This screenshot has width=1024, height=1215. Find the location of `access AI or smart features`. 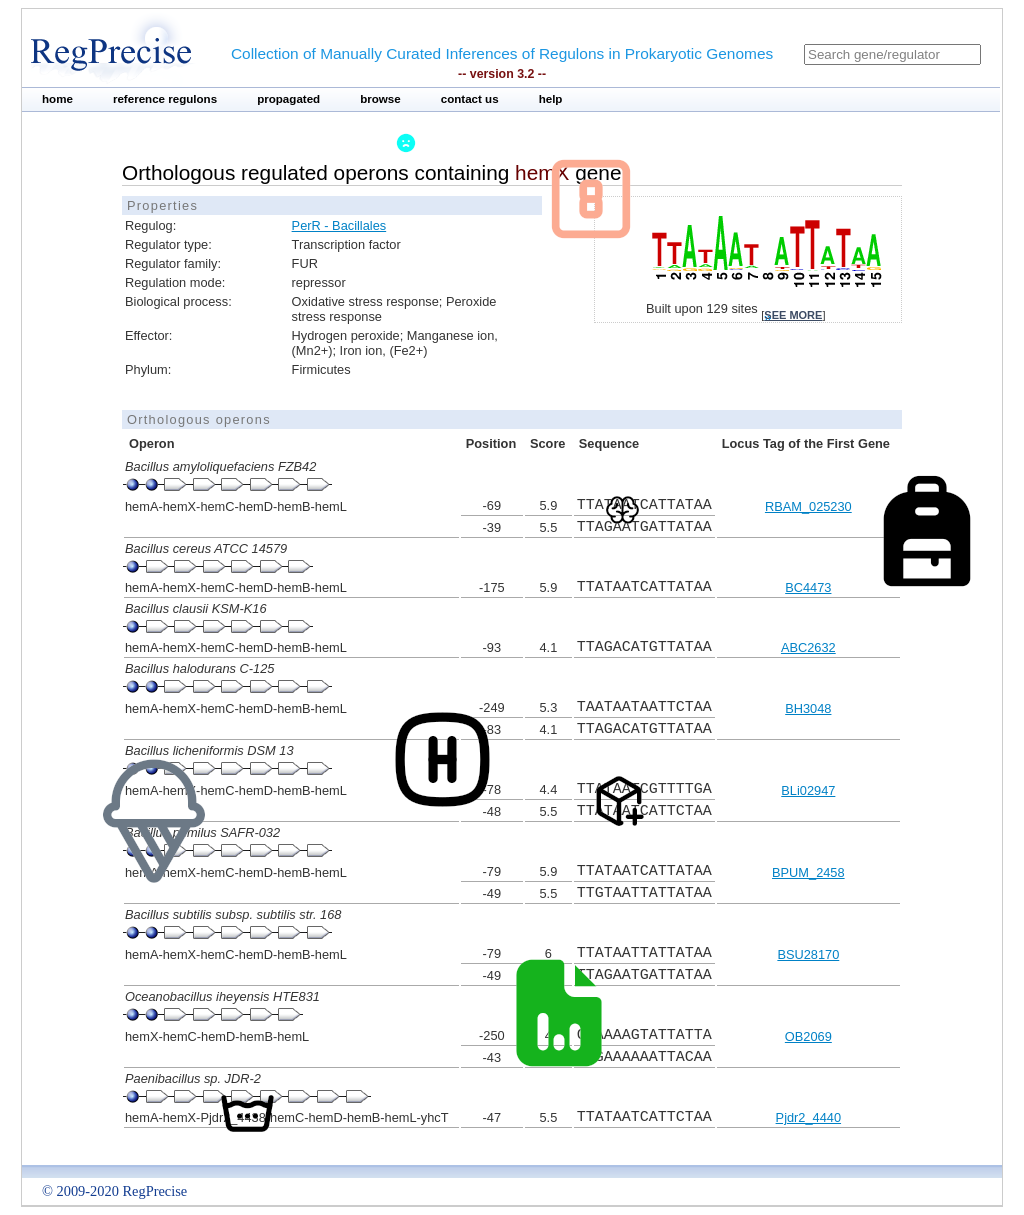

access AI or smart features is located at coordinates (622, 510).